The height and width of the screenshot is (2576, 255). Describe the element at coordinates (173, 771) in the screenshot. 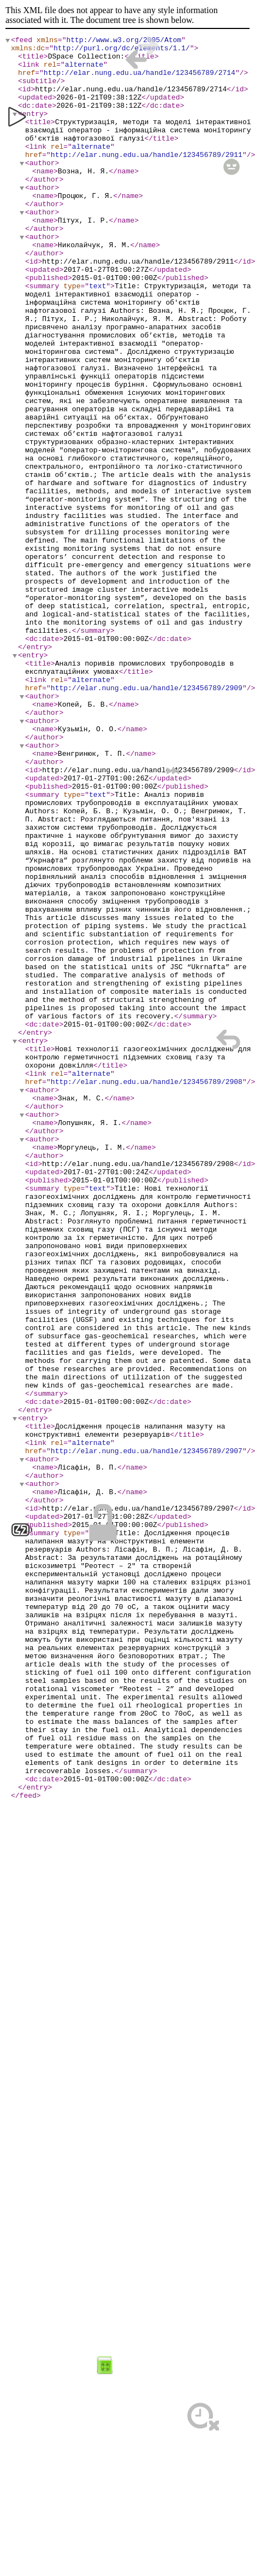

I see `skip to the next track` at that location.